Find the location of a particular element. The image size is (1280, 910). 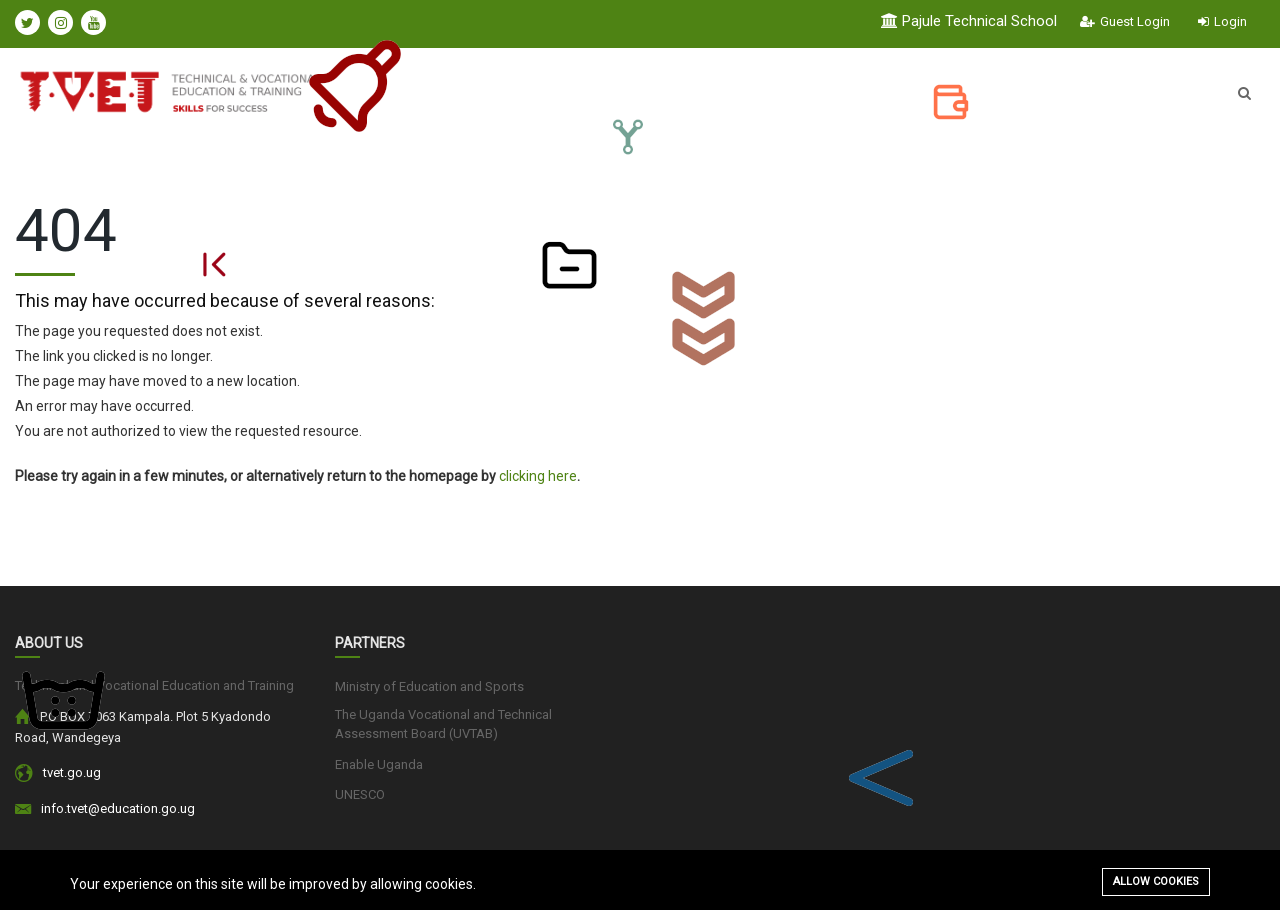

wash at medium-high temperature setting is located at coordinates (63, 700).